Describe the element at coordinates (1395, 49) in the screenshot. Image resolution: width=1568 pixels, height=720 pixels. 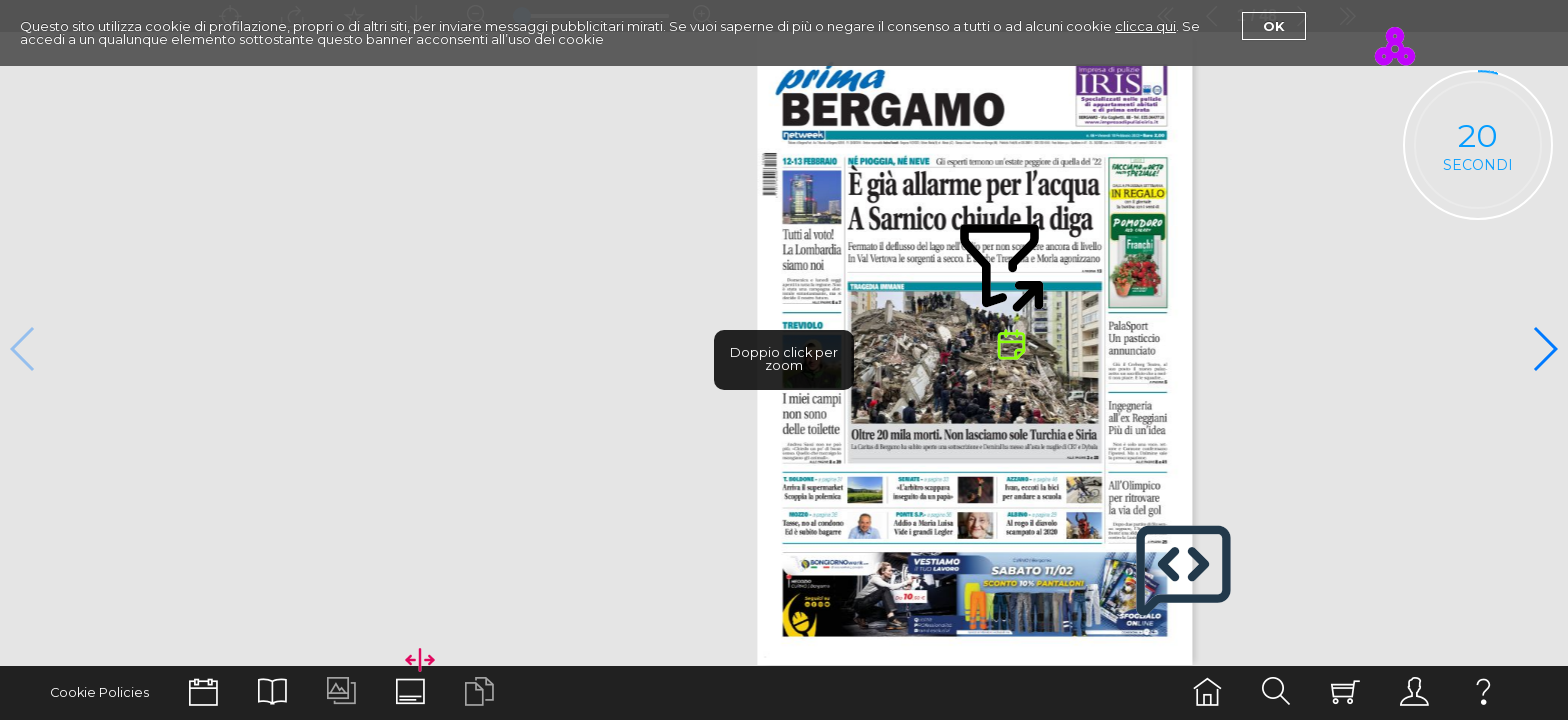
I see `fidget spinner toy or game icon` at that location.